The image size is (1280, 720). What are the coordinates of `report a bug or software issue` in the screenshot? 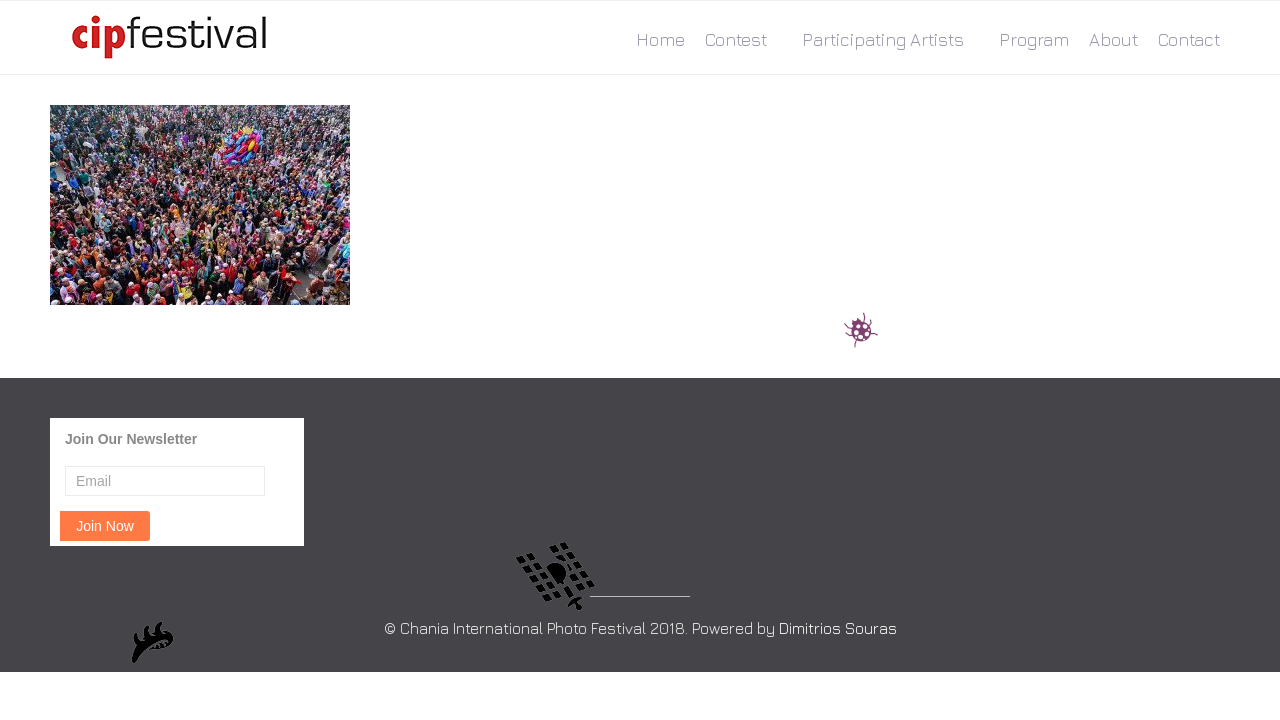 It's located at (861, 330).